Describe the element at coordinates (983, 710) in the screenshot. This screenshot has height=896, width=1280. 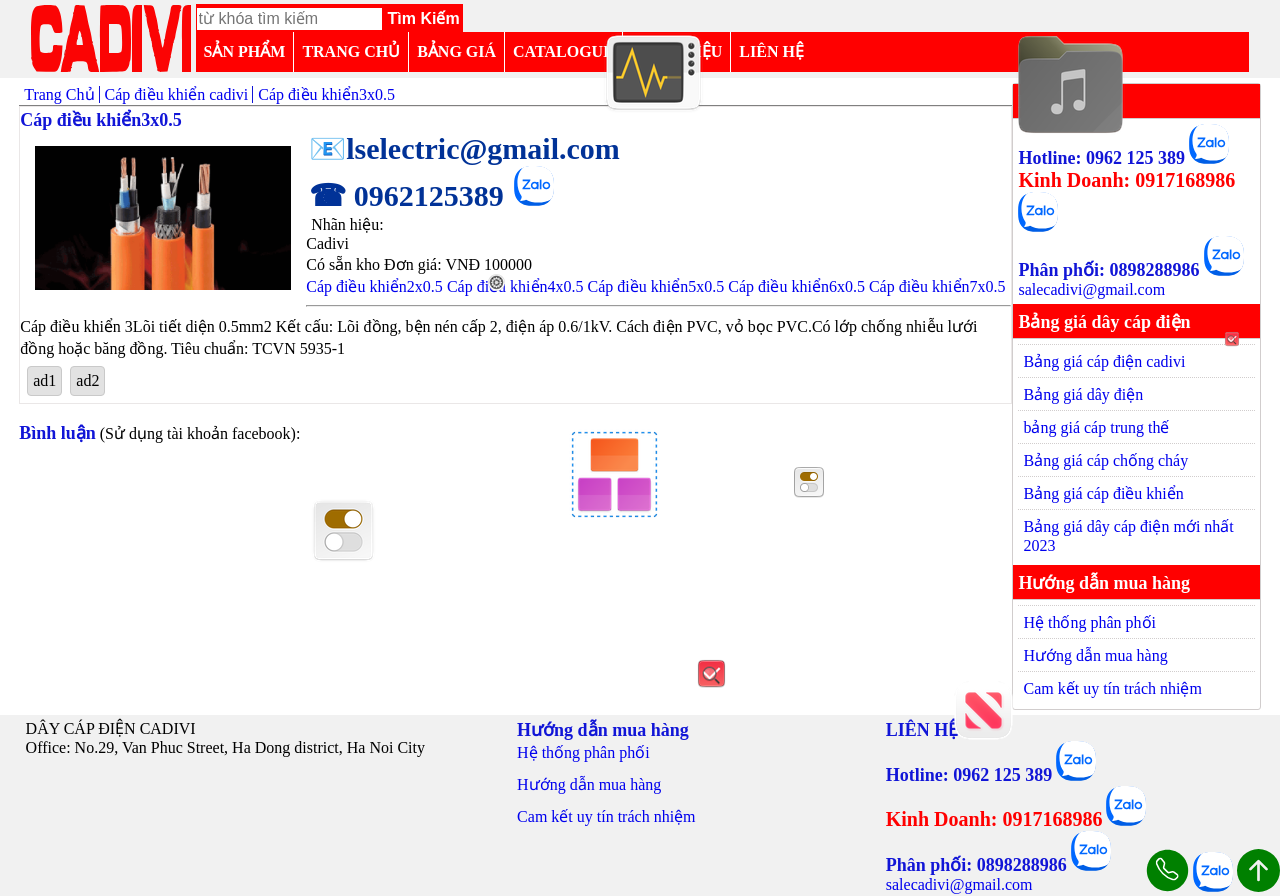
I see `open the Apple News app` at that location.